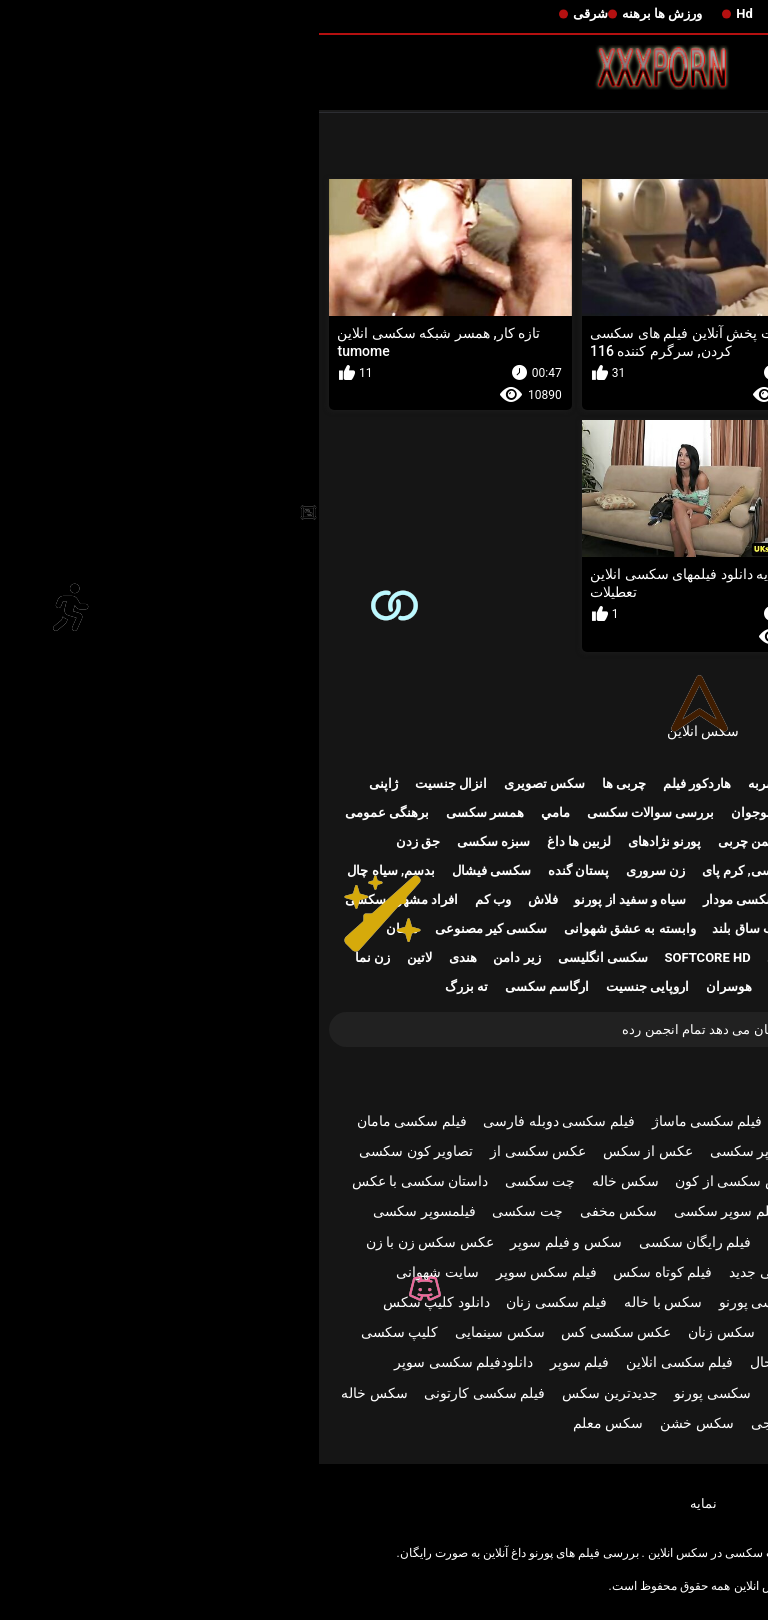 The image size is (768, 1620). What do you see at coordinates (699, 706) in the screenshot?
I see `access navigation or directions` at bounding box center [699, 706].